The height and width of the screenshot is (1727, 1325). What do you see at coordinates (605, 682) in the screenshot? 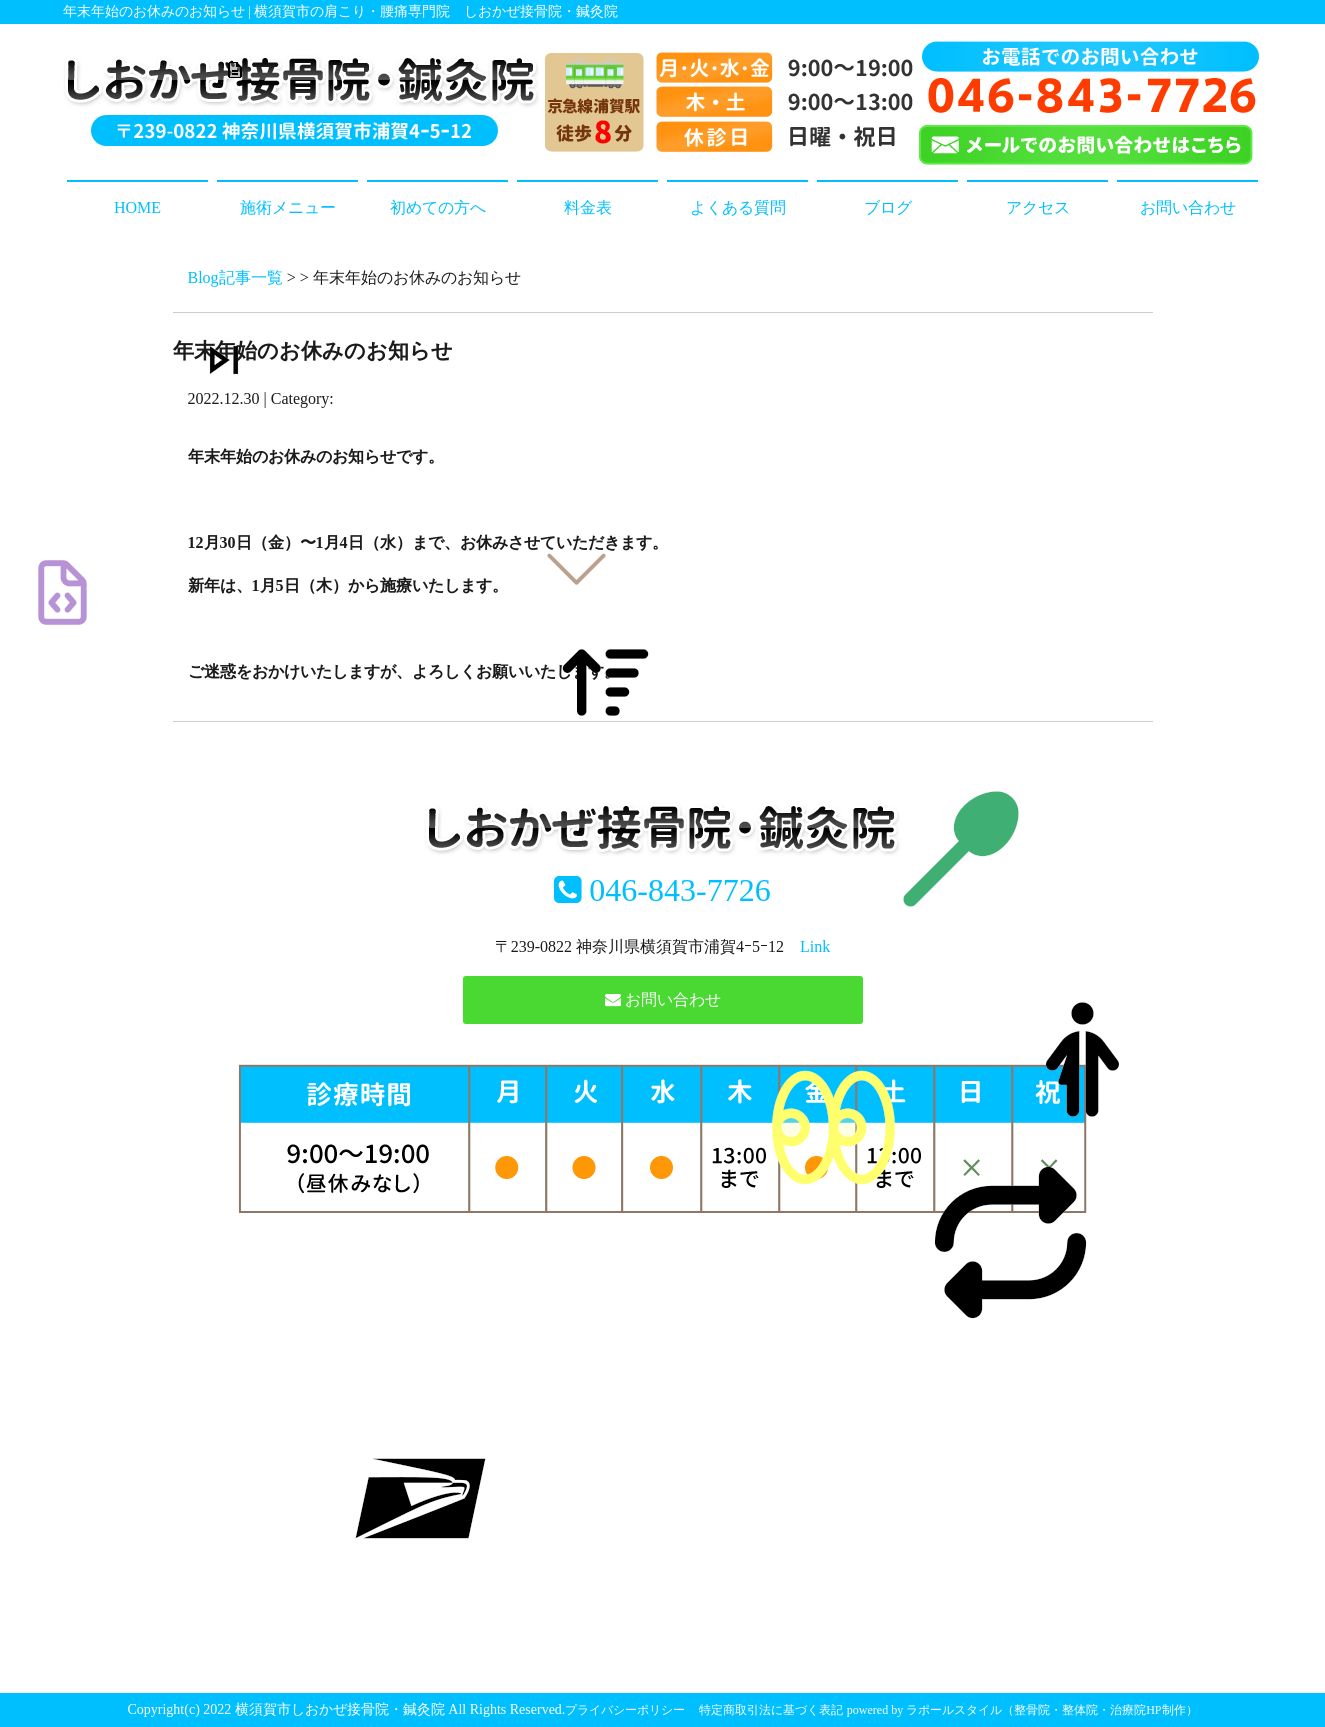
I see `sort items in ascending order` at bounding box center [605, 682].